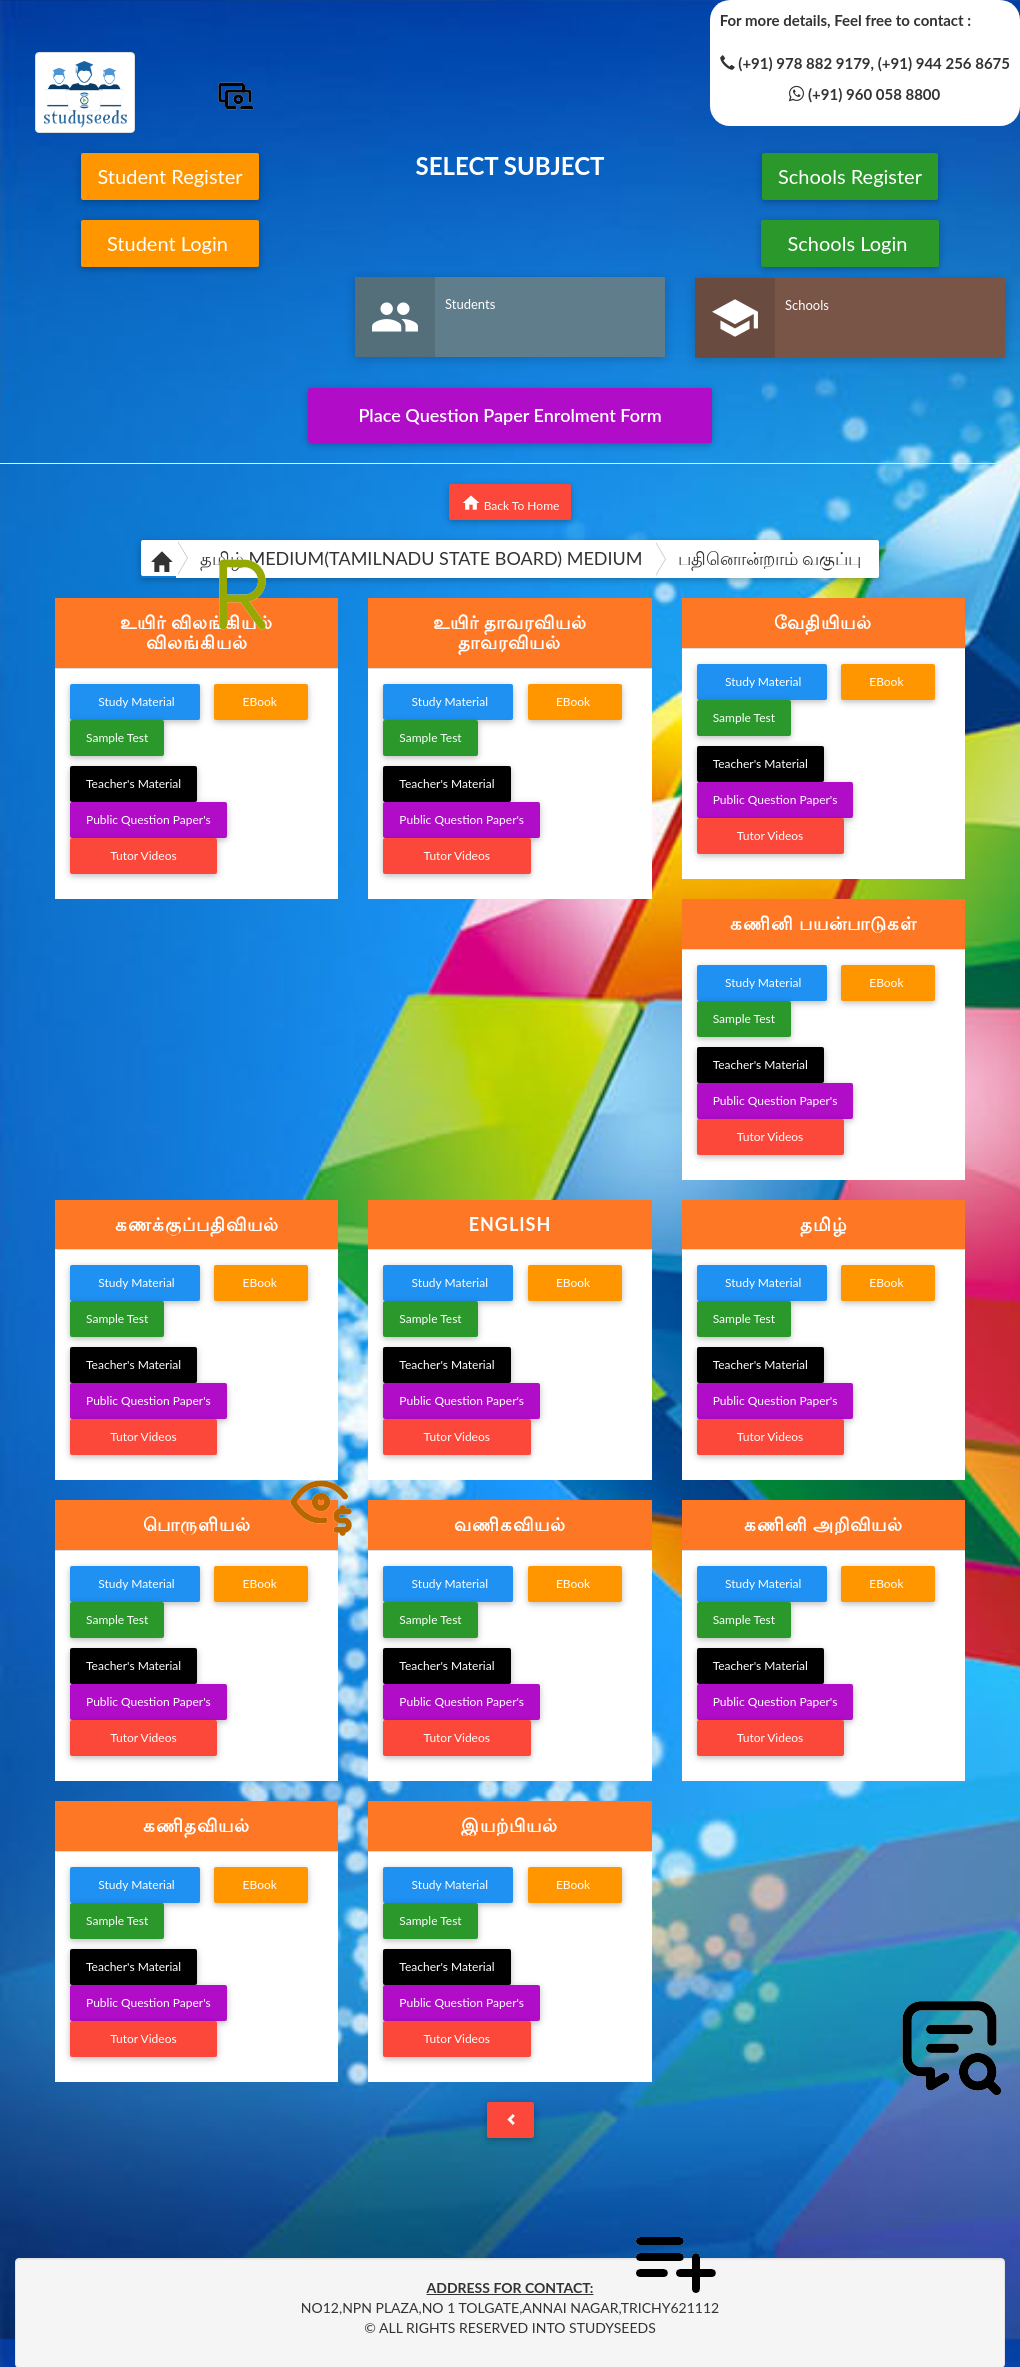 Image resolution: width=1020 pixels, height=2367 pixels. Describe the element at coordinates (321, 1502) in the screenshot. I see `view pricing or cost details` at that location.